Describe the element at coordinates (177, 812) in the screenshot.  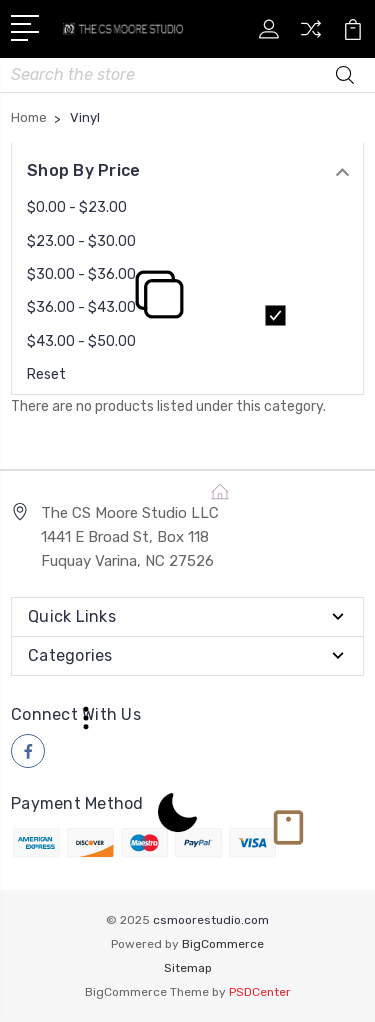
I see `switch to dark mode` at that location.